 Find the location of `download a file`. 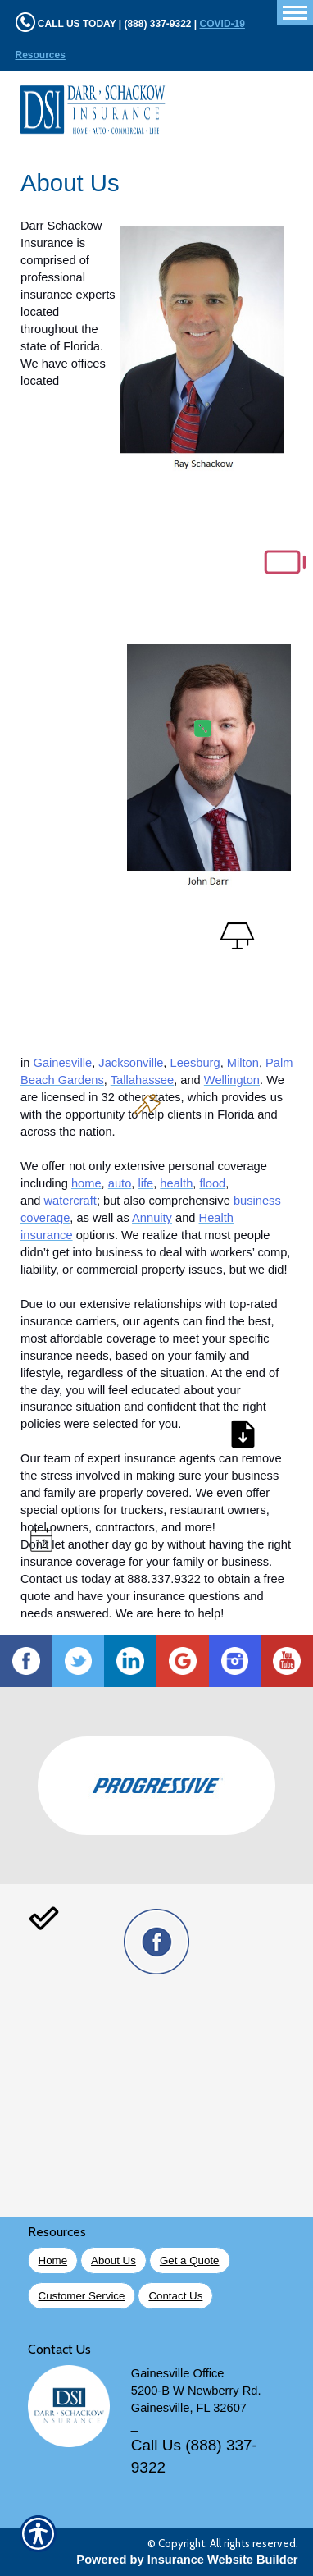

download a file is located at coordinates (243, 1434).